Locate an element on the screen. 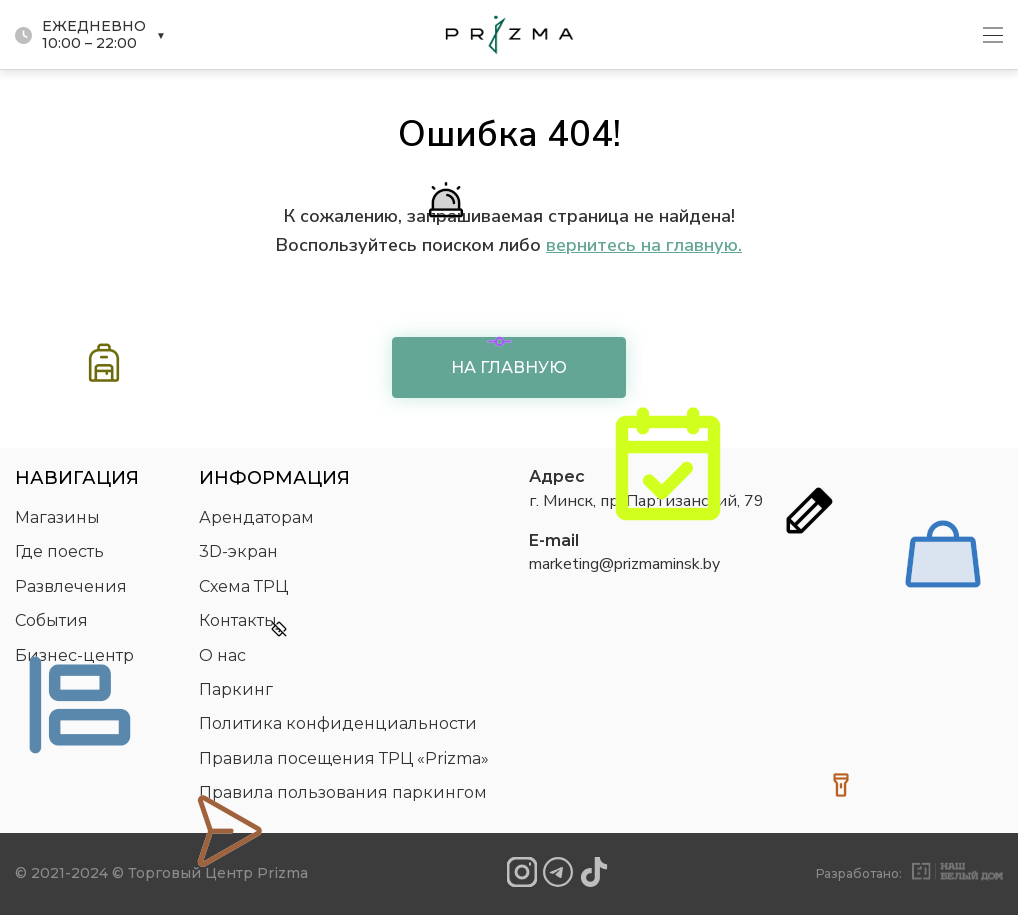 Image resolution: width=1018 pixels, height=915 pixels. view commit history on current branch is located at coordinates (499, 341).